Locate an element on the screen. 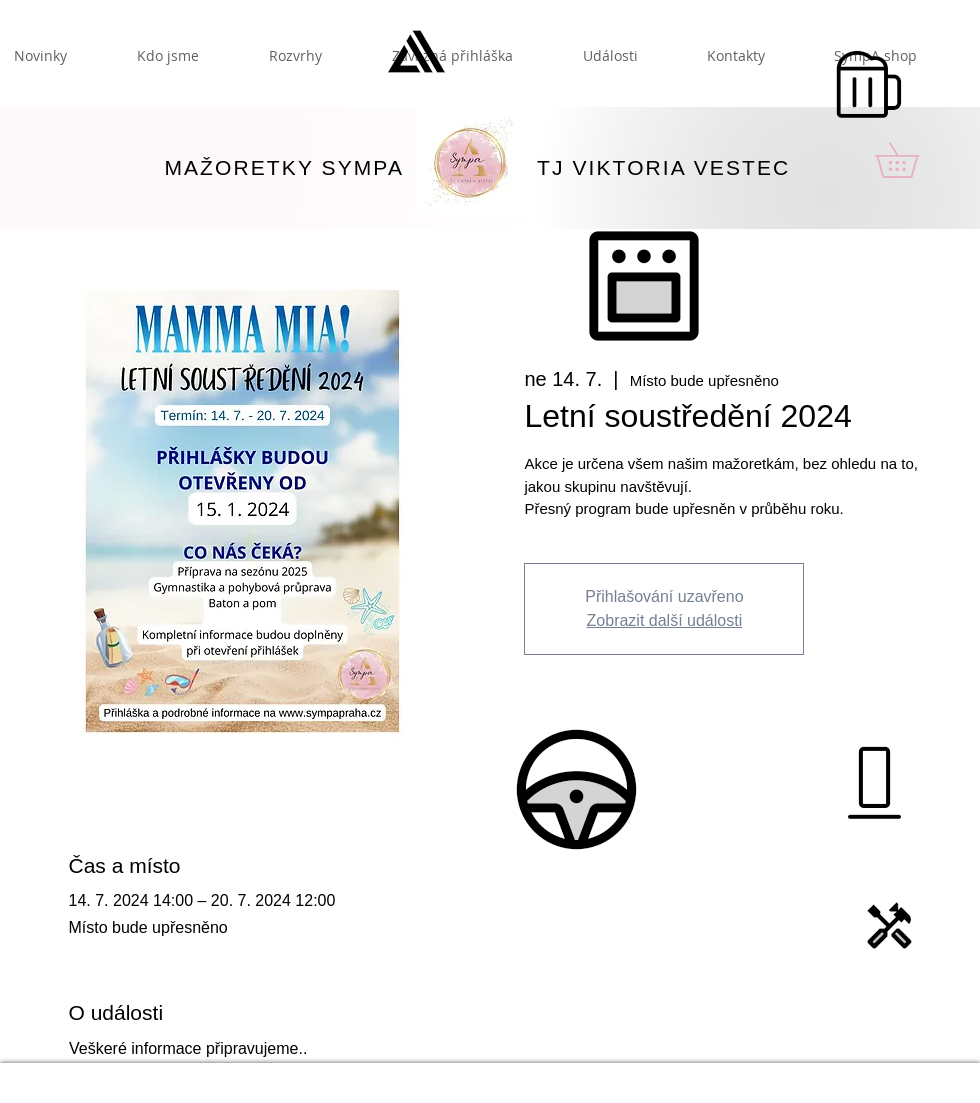 The image size is (980, 1103). access driving or navigation mode is located at coordinates (576, 789).